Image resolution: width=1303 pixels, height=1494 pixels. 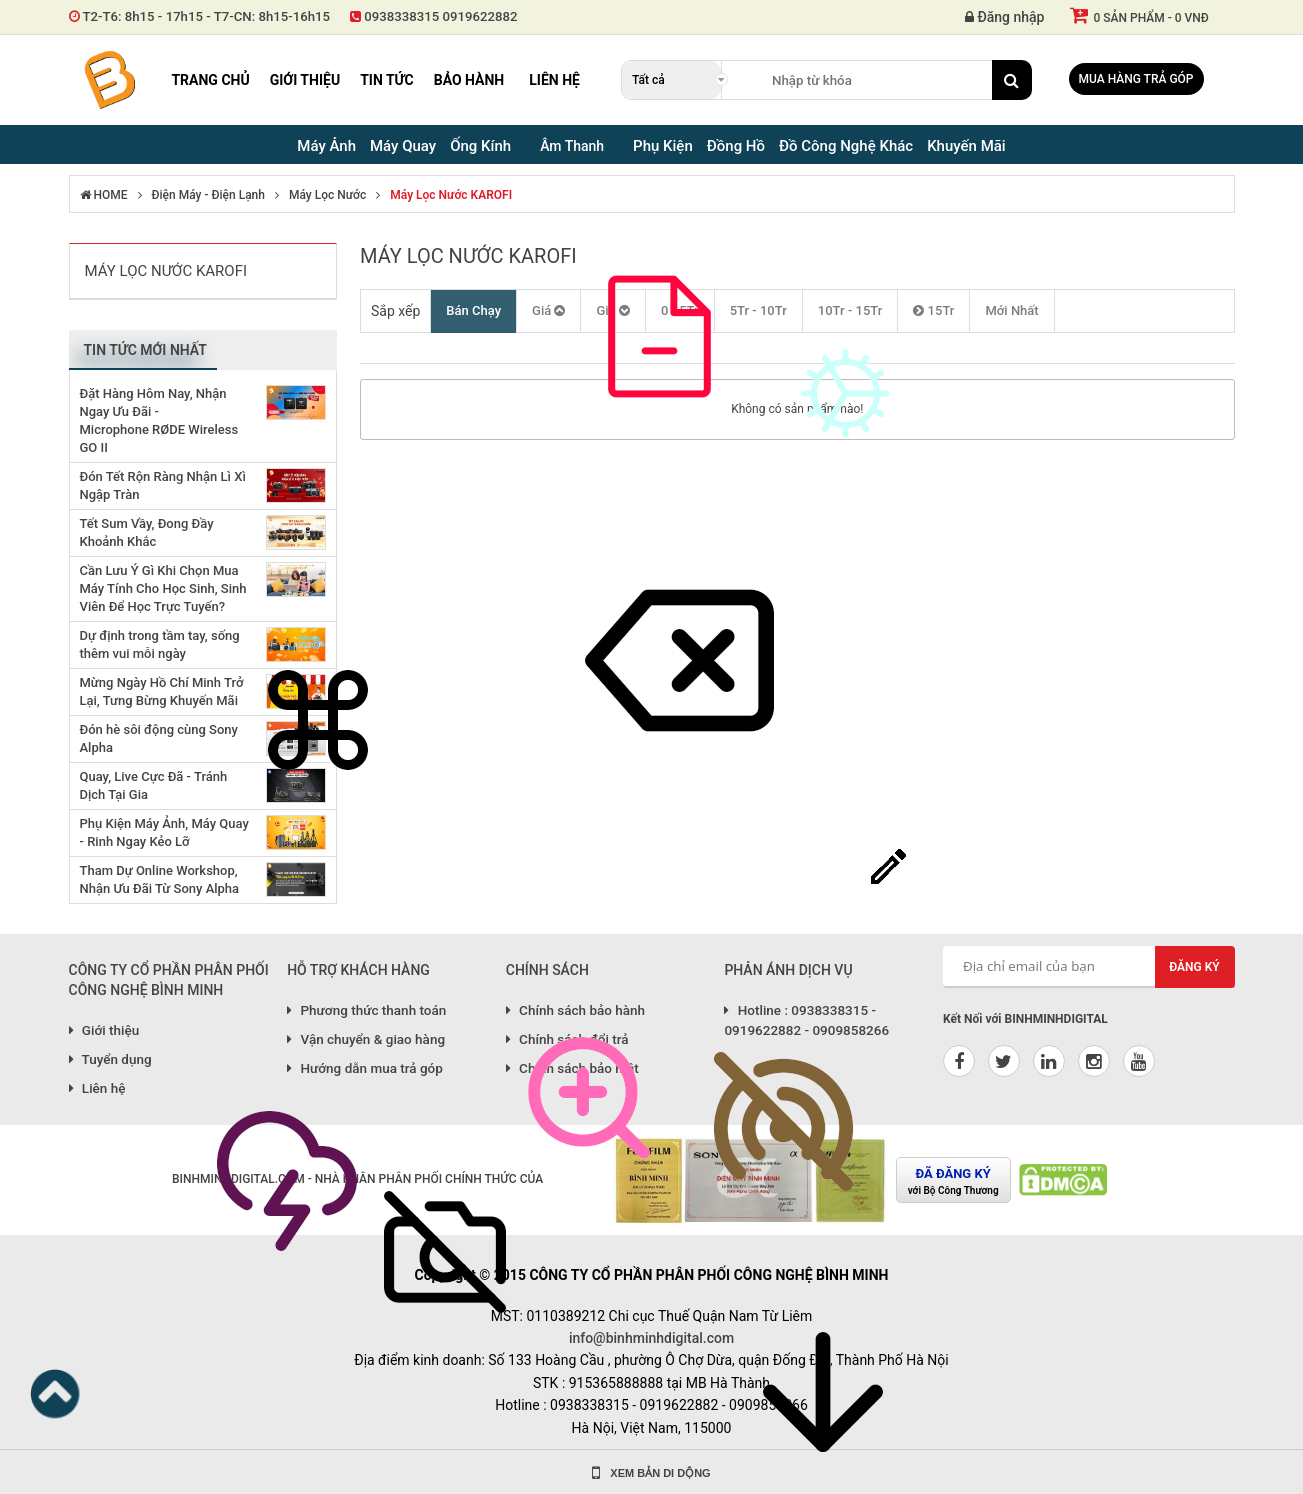 What do you see at coordinates (287, 1181) in the screenshot?
I see `indicates thunderstorm or severe weather conditions` at bounding box center [287, 1181].